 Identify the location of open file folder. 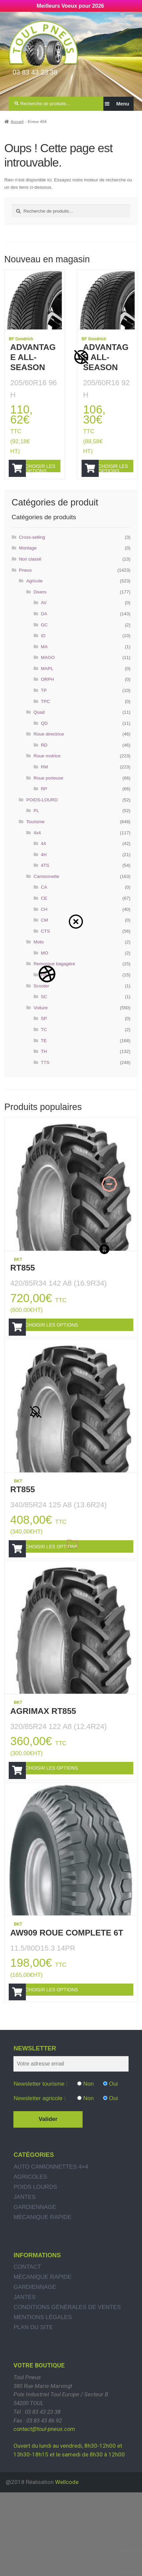
(72, 1544).